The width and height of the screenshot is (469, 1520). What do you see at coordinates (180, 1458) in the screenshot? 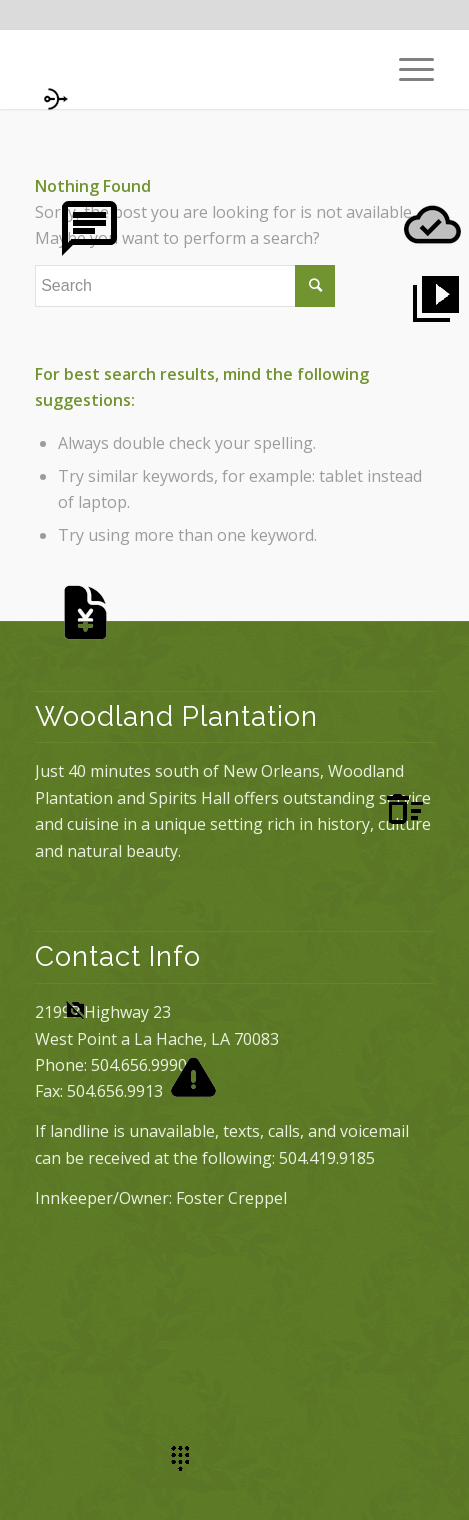
I see `open the phone dialpad` at bounding box center [180, 1458].